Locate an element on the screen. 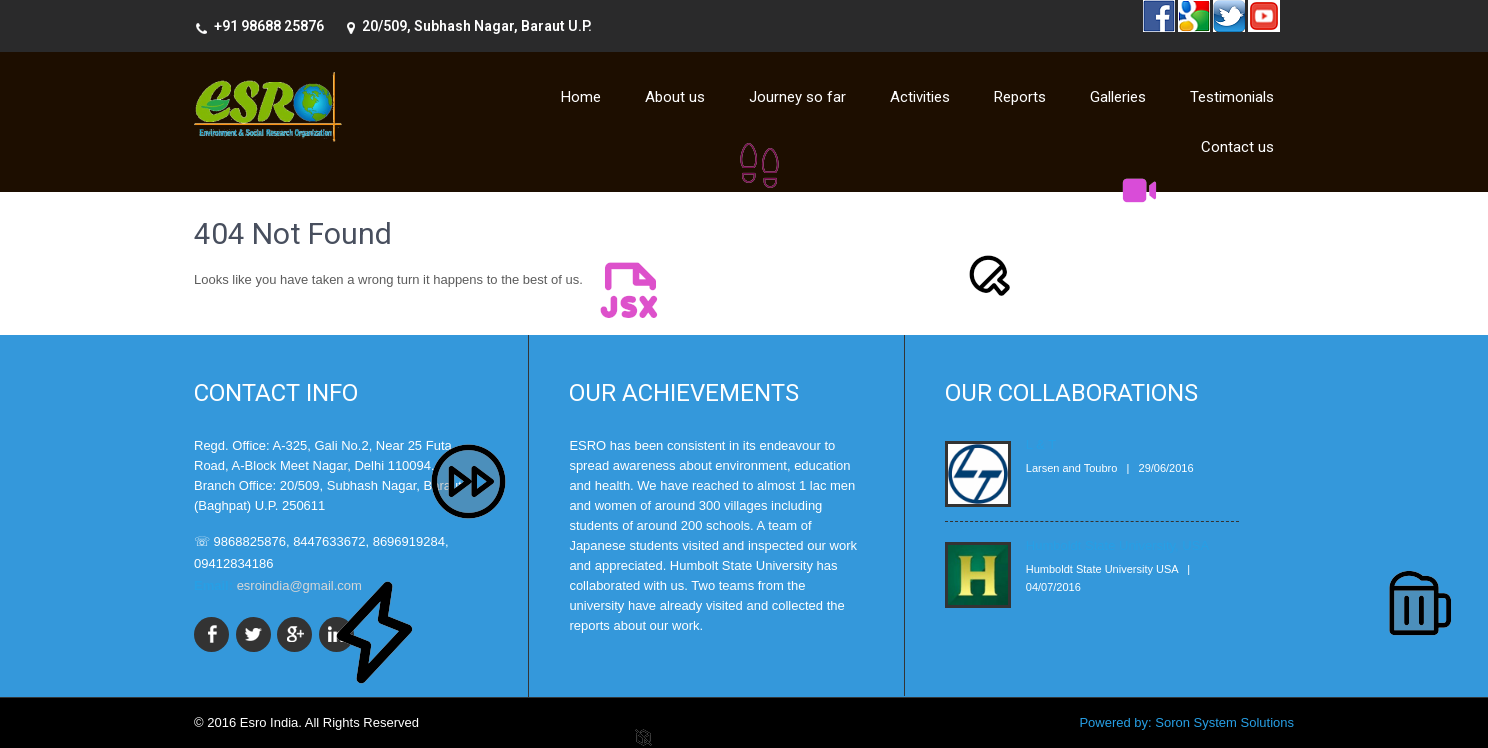  start a video call is located at coordinates (1138, 190).